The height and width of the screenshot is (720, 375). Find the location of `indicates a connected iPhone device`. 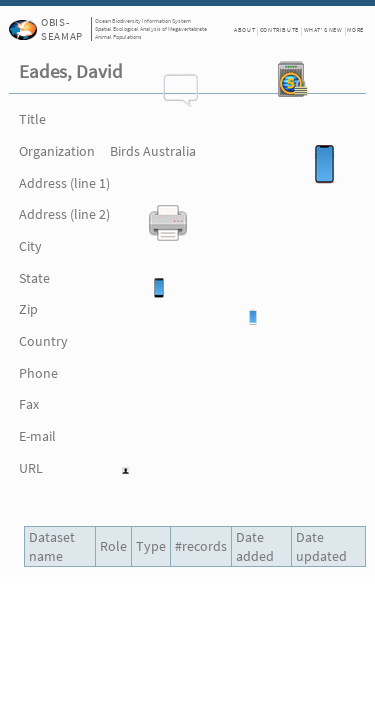

indicates a connected iPhone device is located at coordinates (159, 288).